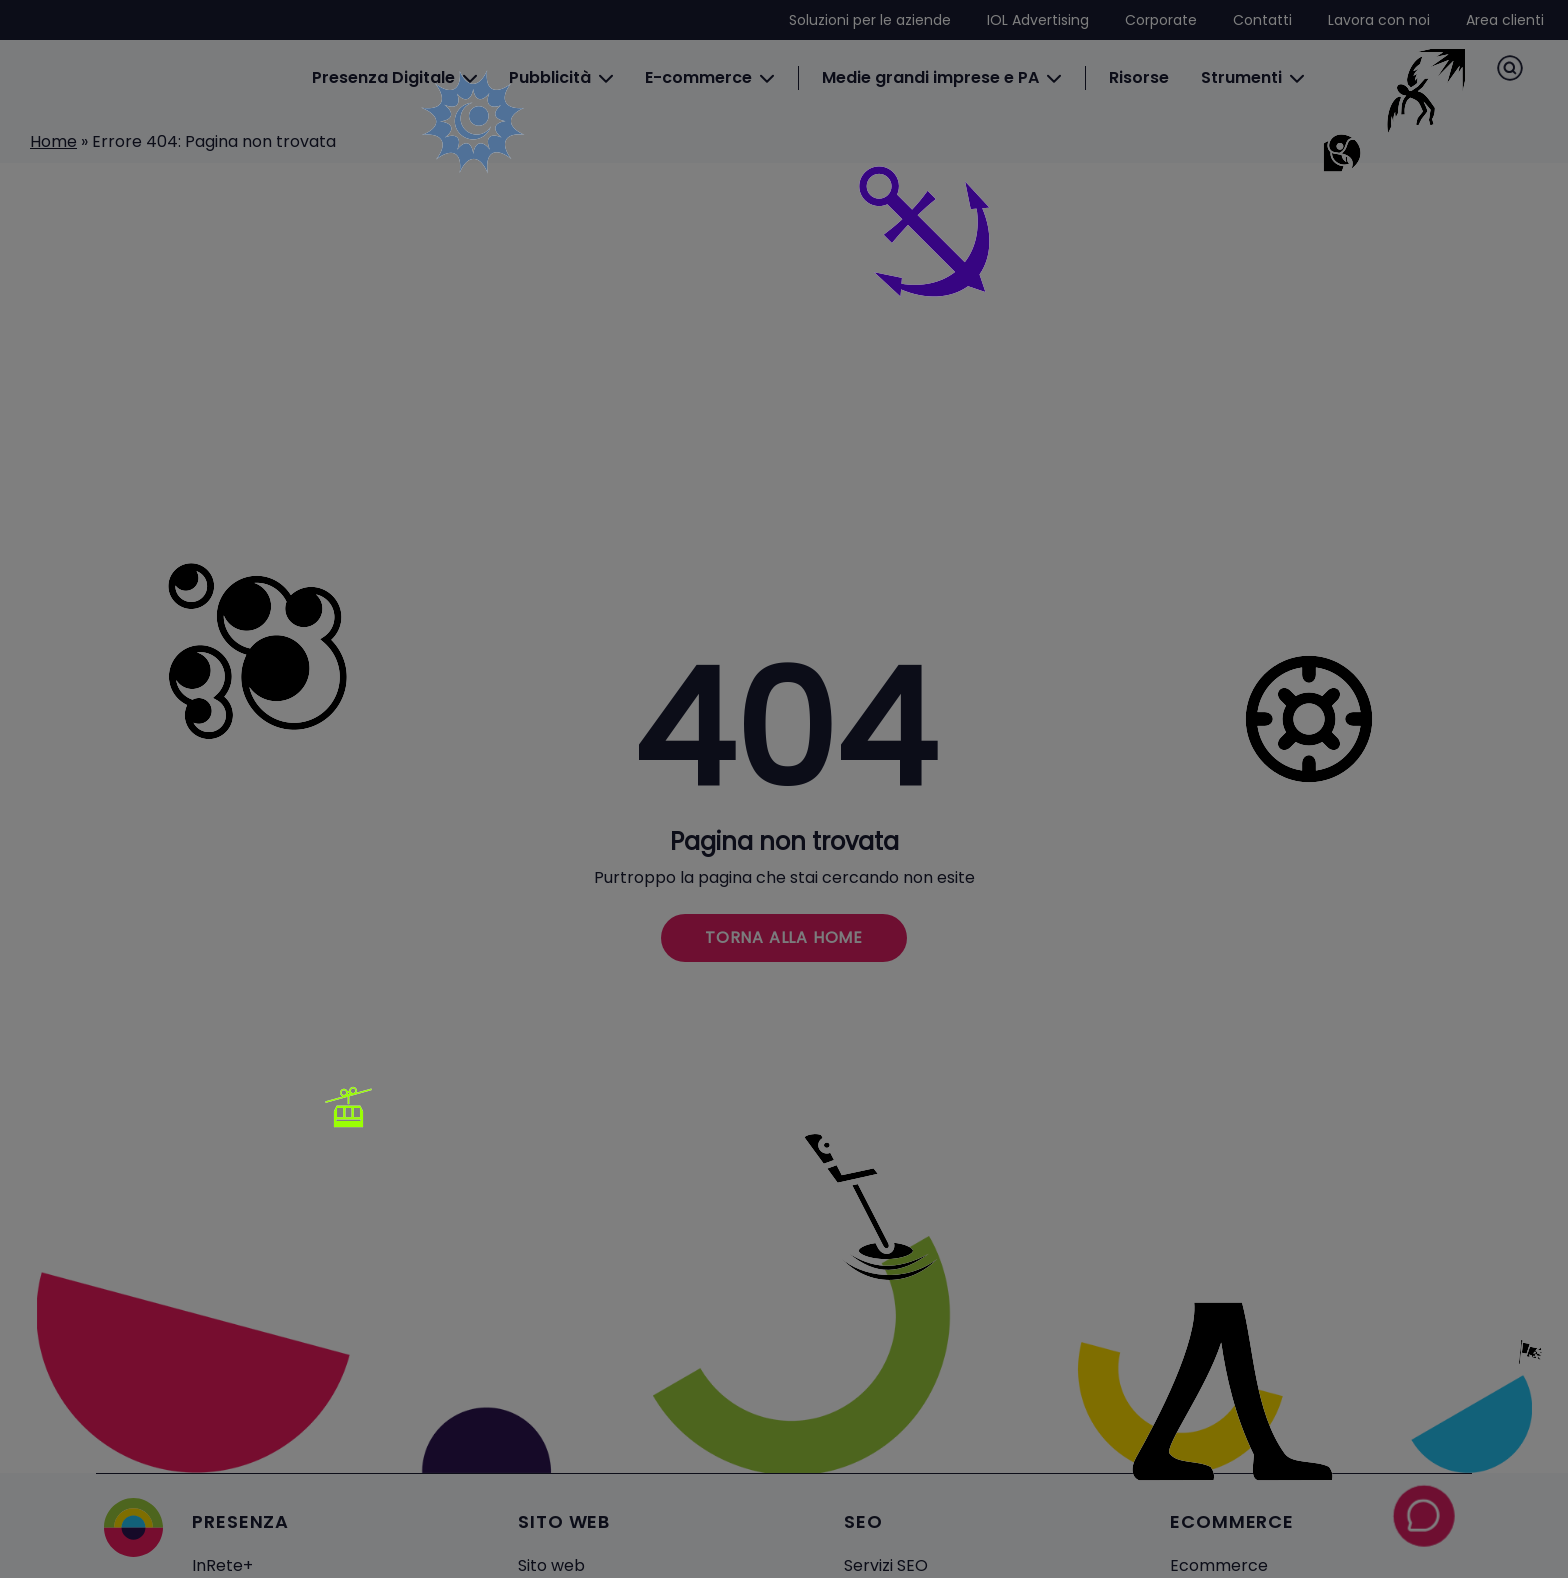 This screenshot has height=1578, width=1568. I want to click on metal detector tool or feature, so click(871, 1207).